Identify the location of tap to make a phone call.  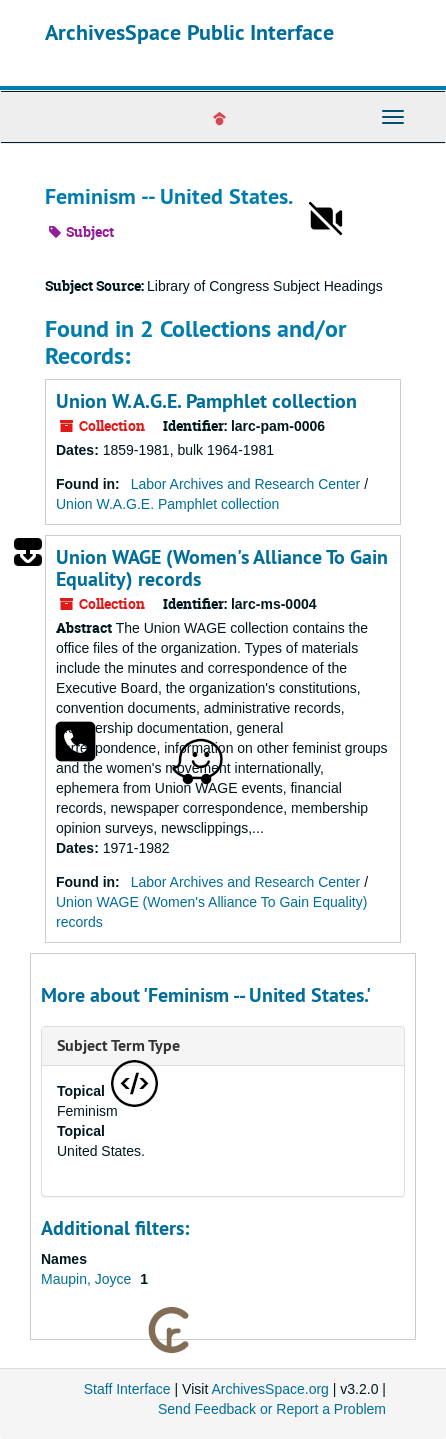
(75, 741).